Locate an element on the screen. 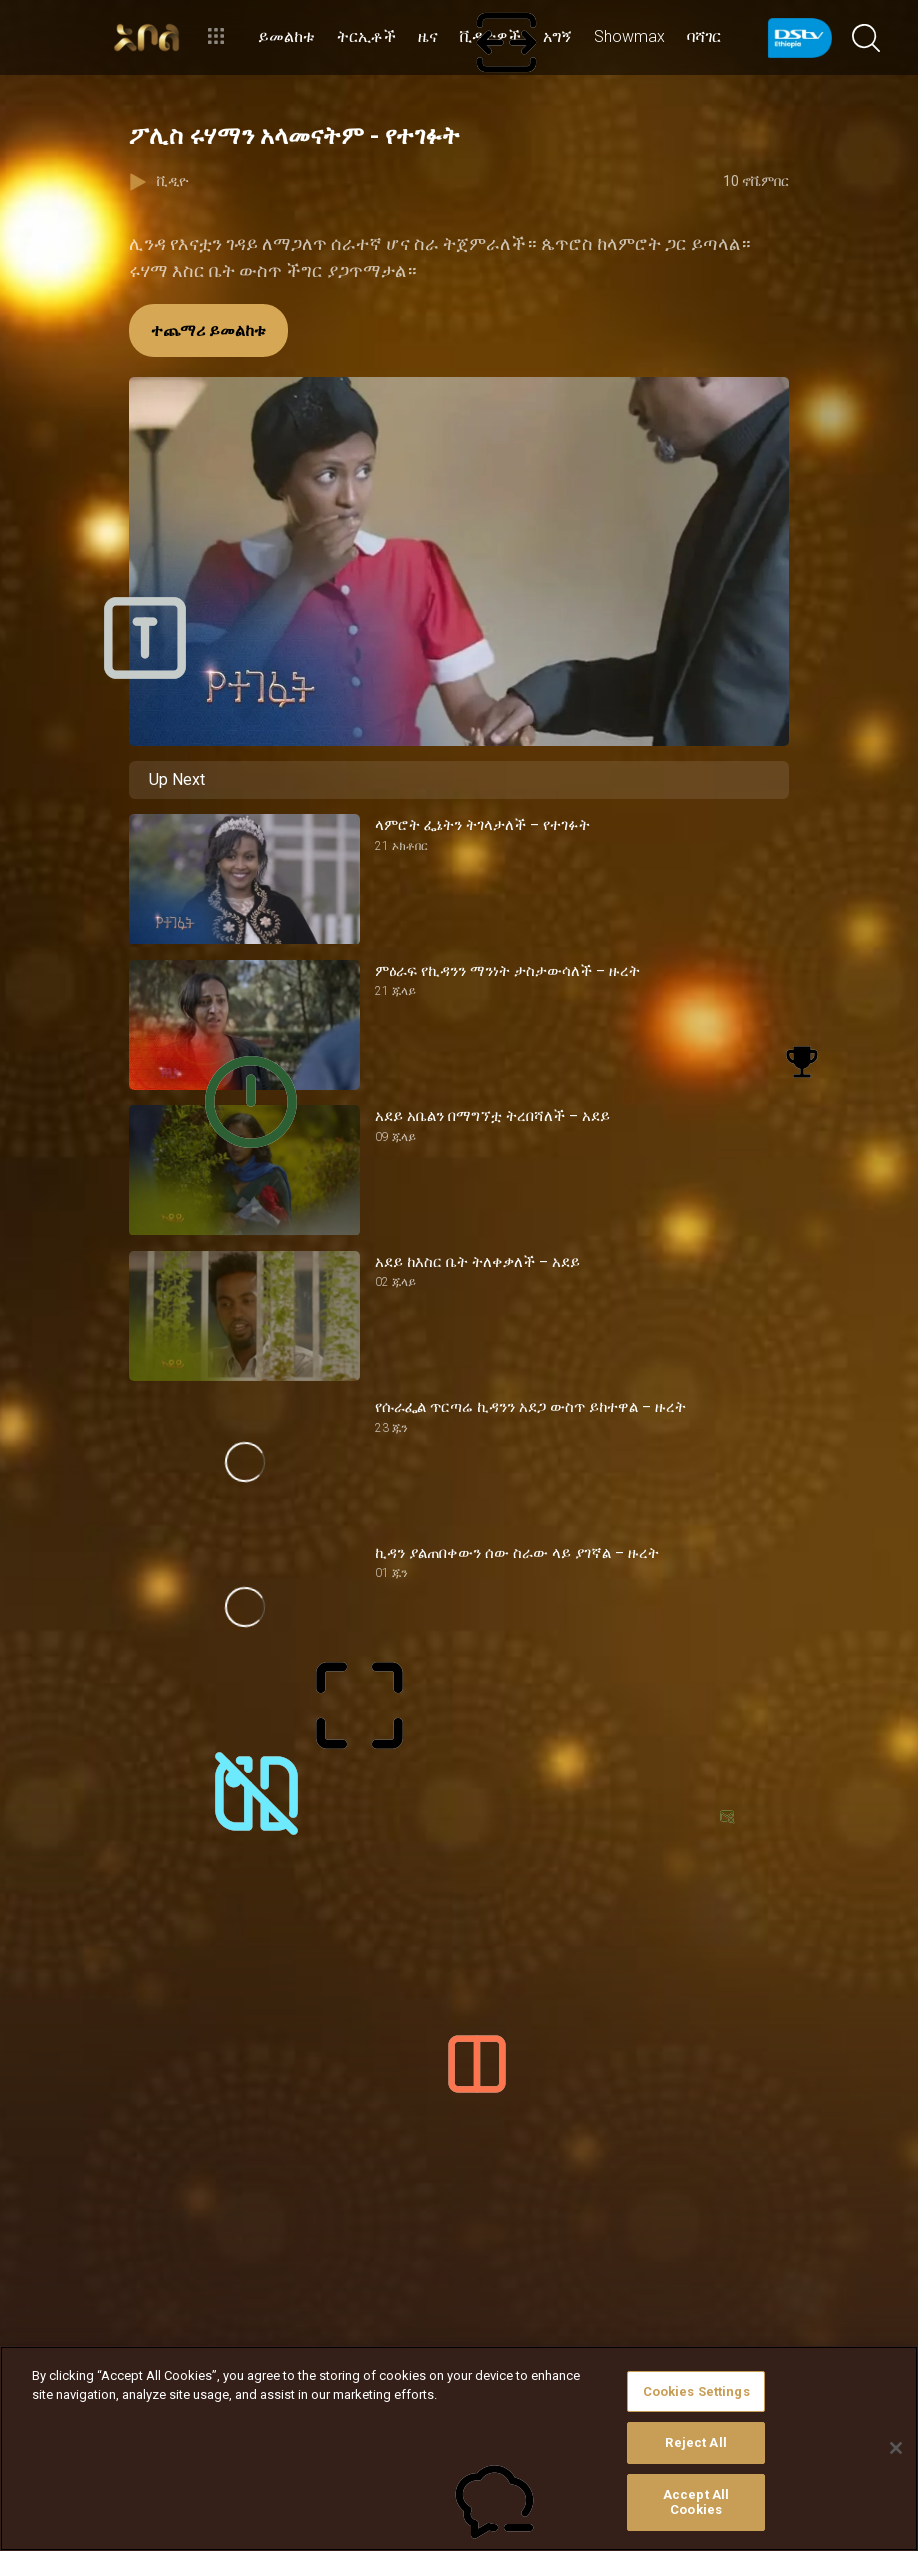 This screenshot has width=918, height=2551. switch to column view layout is located at coordinates (477, 2064).